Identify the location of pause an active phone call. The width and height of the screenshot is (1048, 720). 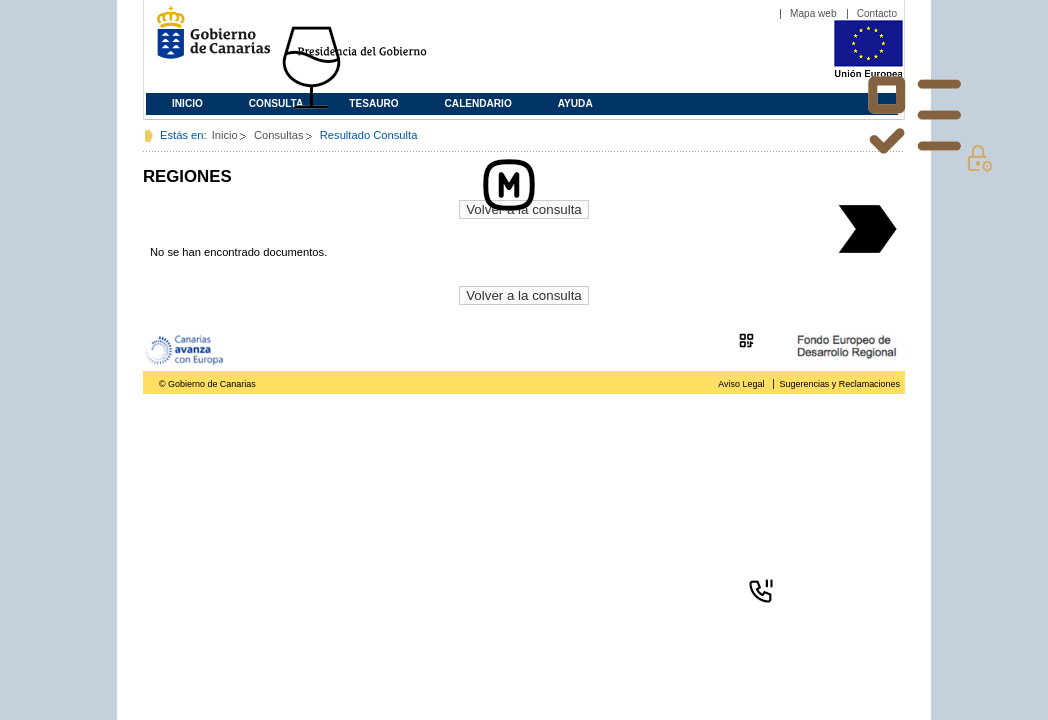
(761, 591).